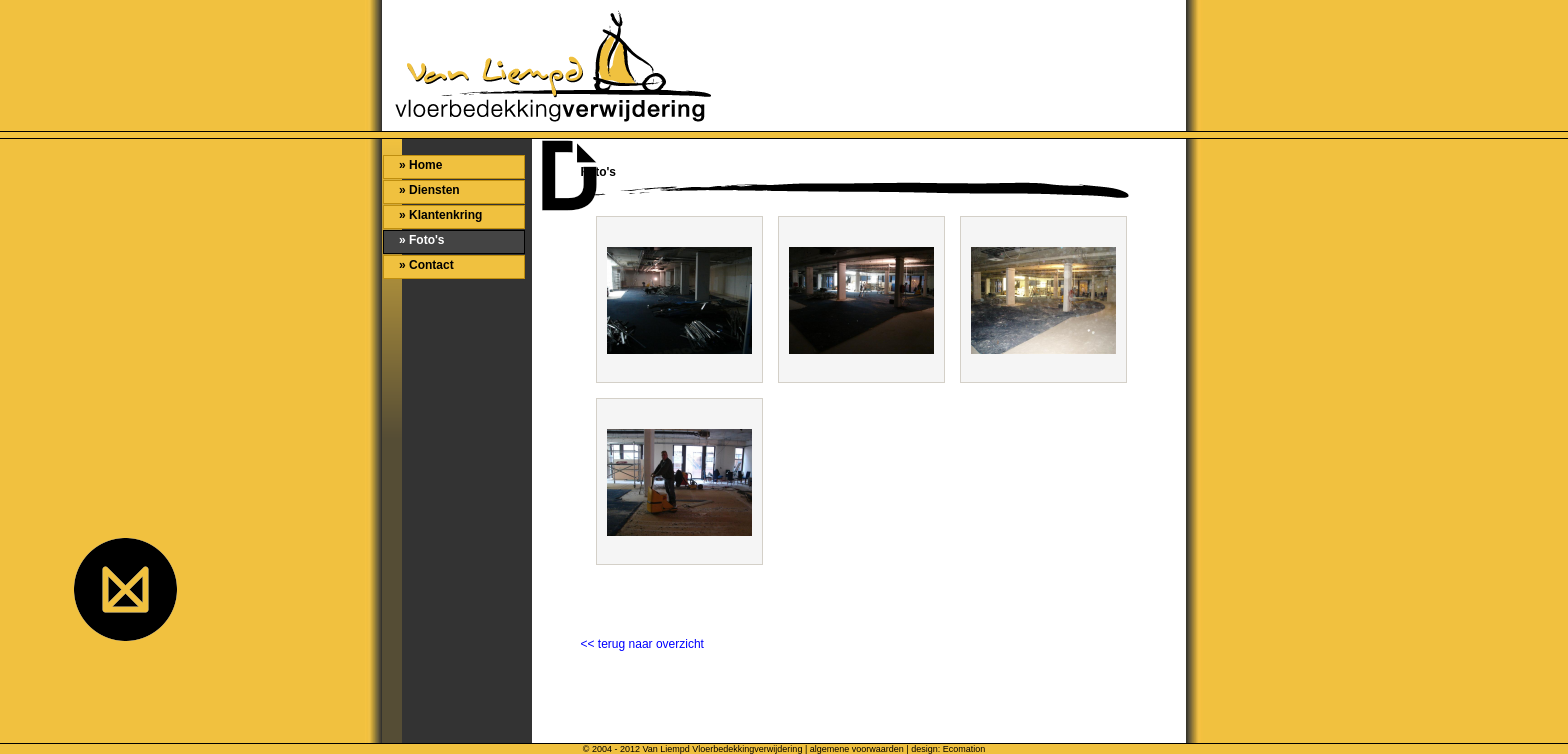  I want to click on dochub logo - access document signing and editing platform, so click(570, 175).